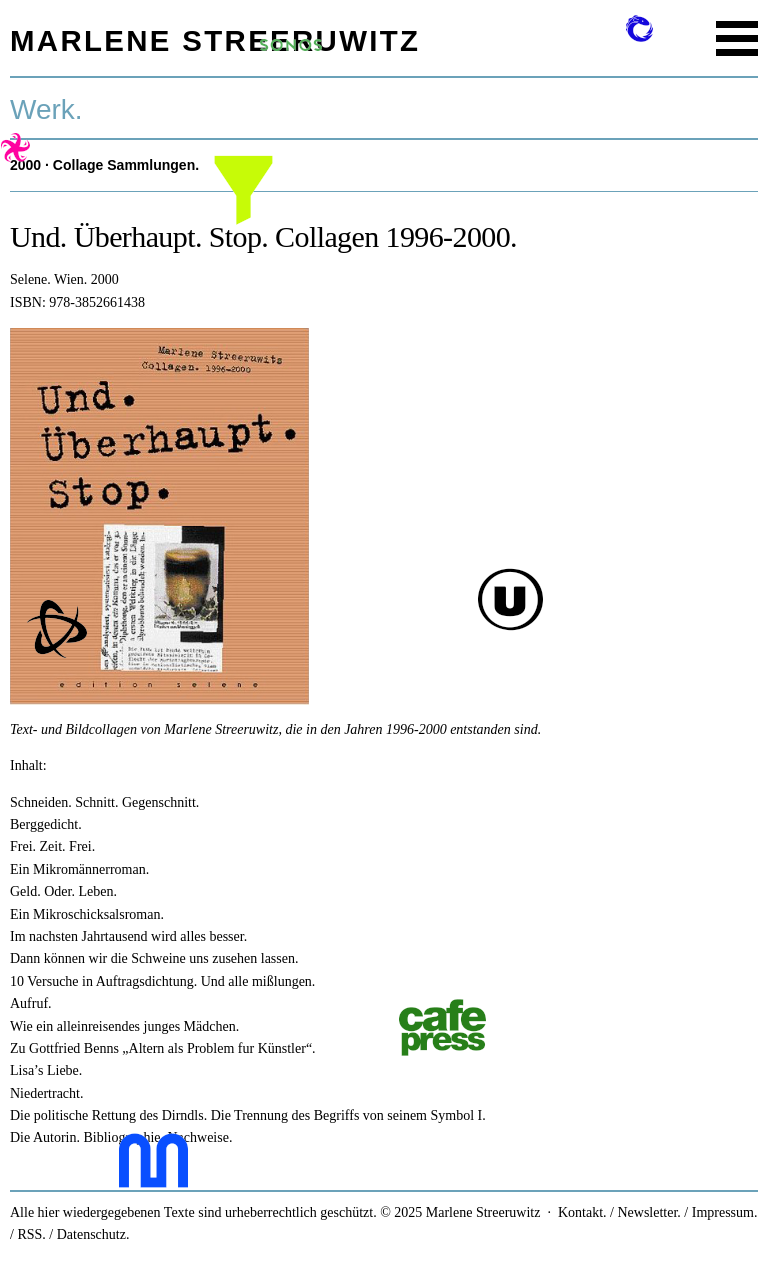 The width and height of the screenshot is (768, 1270). I want to click on open the Sonos app, so click(291, 45).